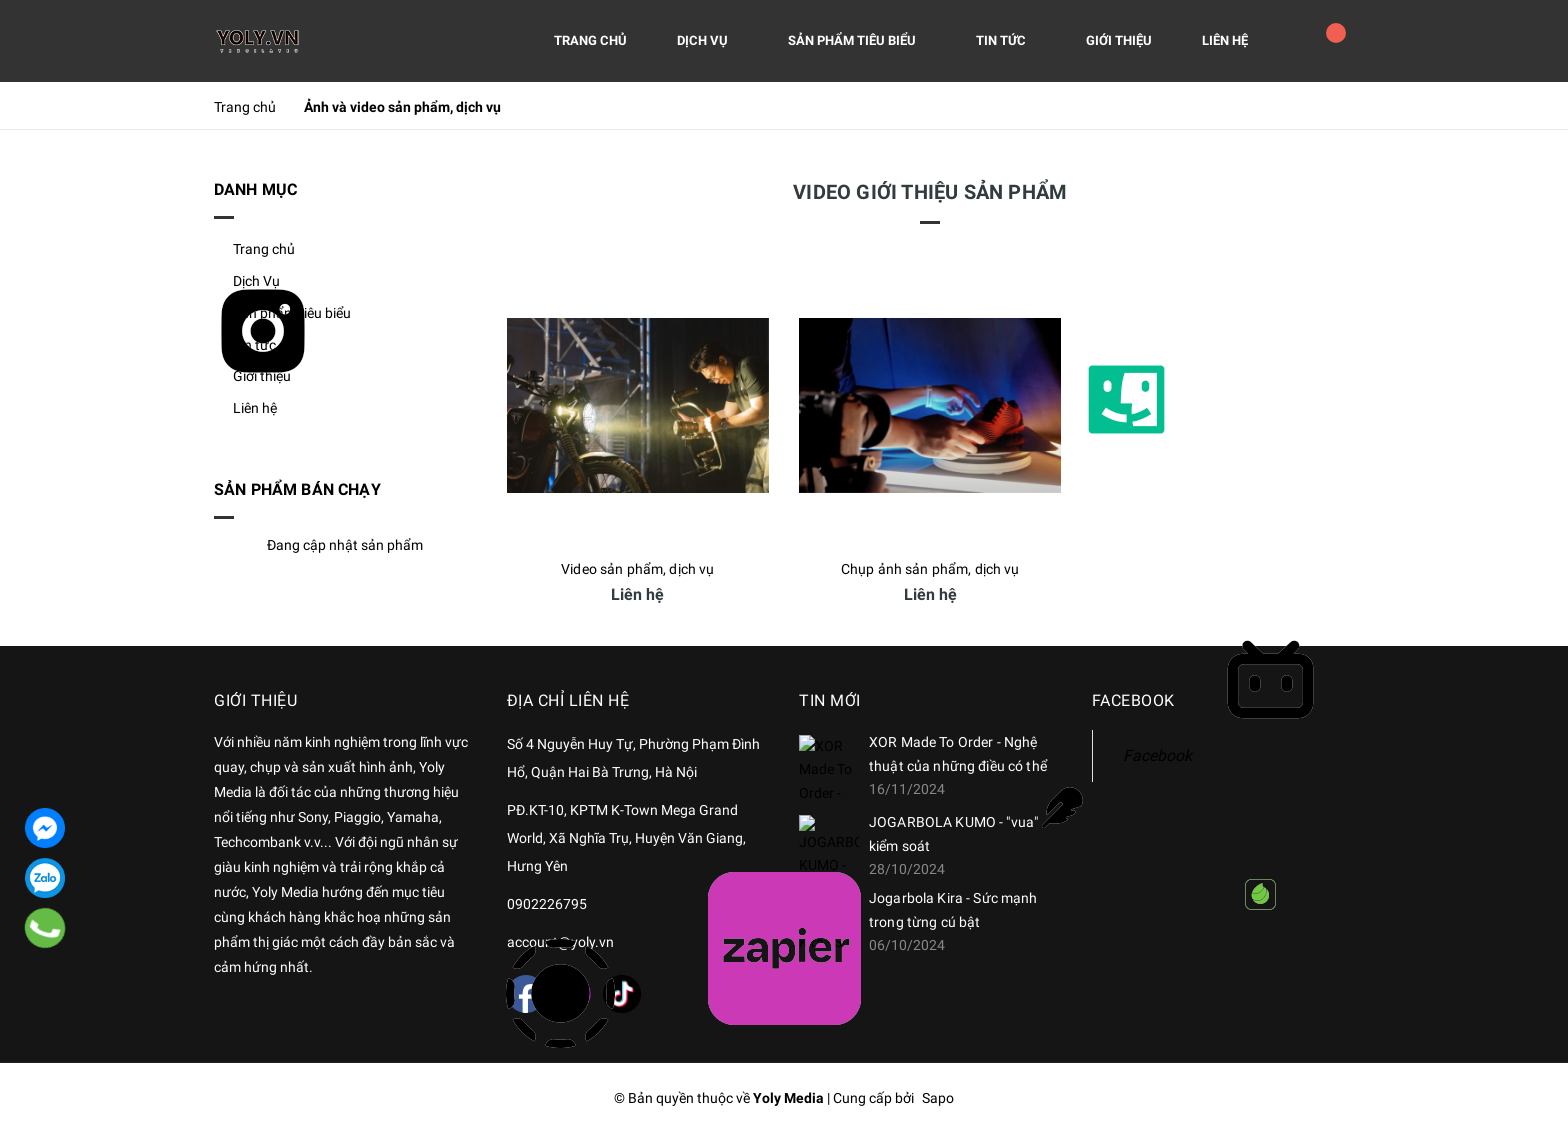 Image resolution: width=1568 pixels, height=1133 pixels. I want to click on open localsend app for local file sharing, so click(560, 993).